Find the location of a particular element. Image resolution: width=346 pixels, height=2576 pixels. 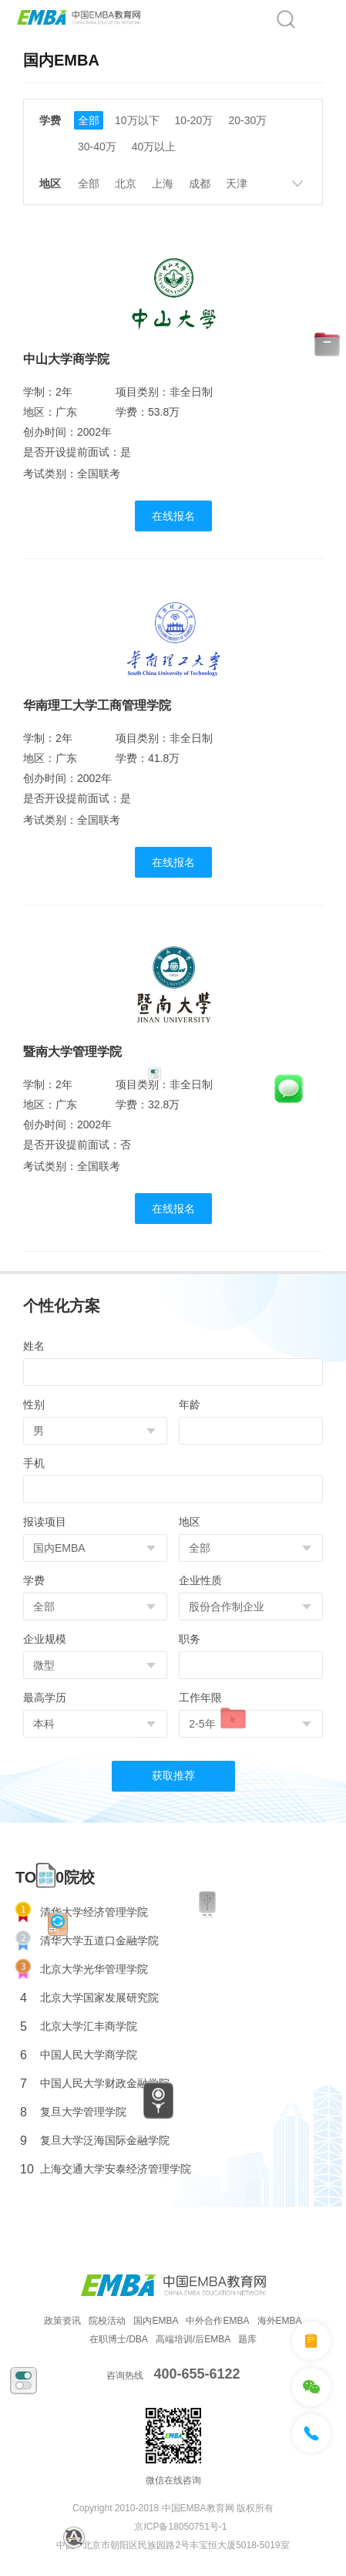

system package updates available is located at coordinates (58, 1924).